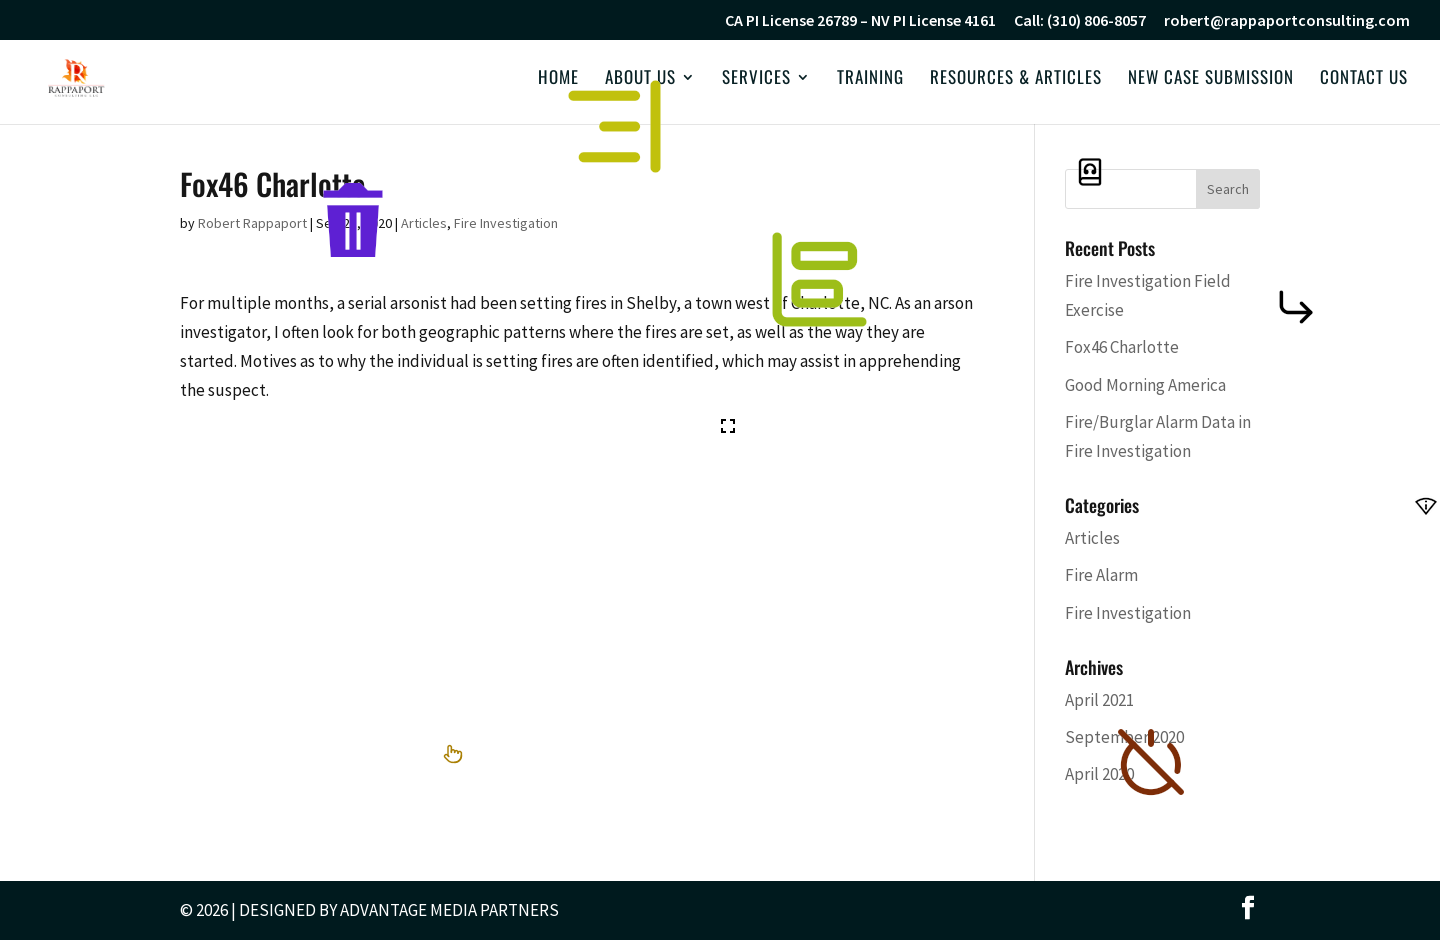  Describe the element at coordinates (614, 126) in the screenshot. I see `align text to the right` at that location.